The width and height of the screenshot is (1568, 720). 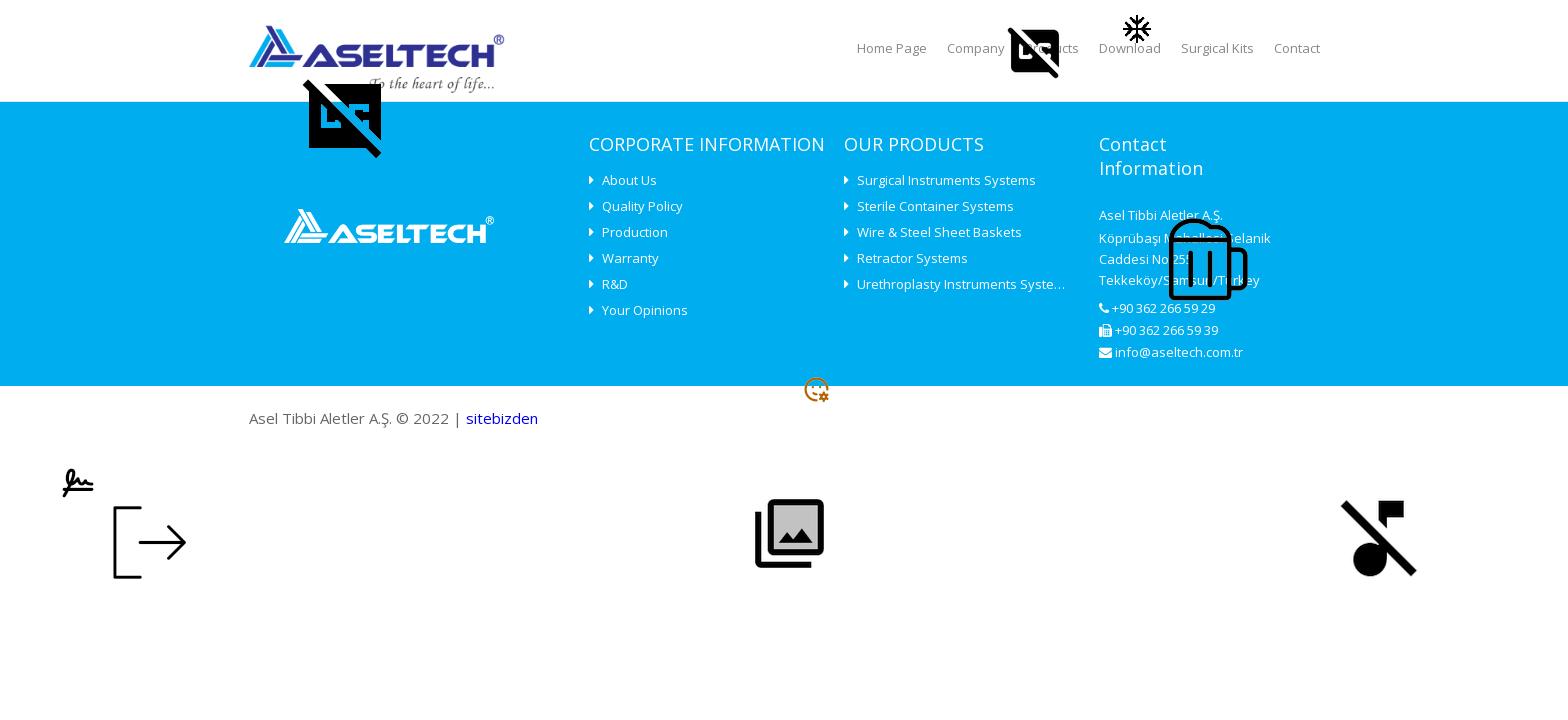 What do you see at coordinates (78, 483) in the screenshot?
I see `add your signature to a document` at bounding box center [78, 483].